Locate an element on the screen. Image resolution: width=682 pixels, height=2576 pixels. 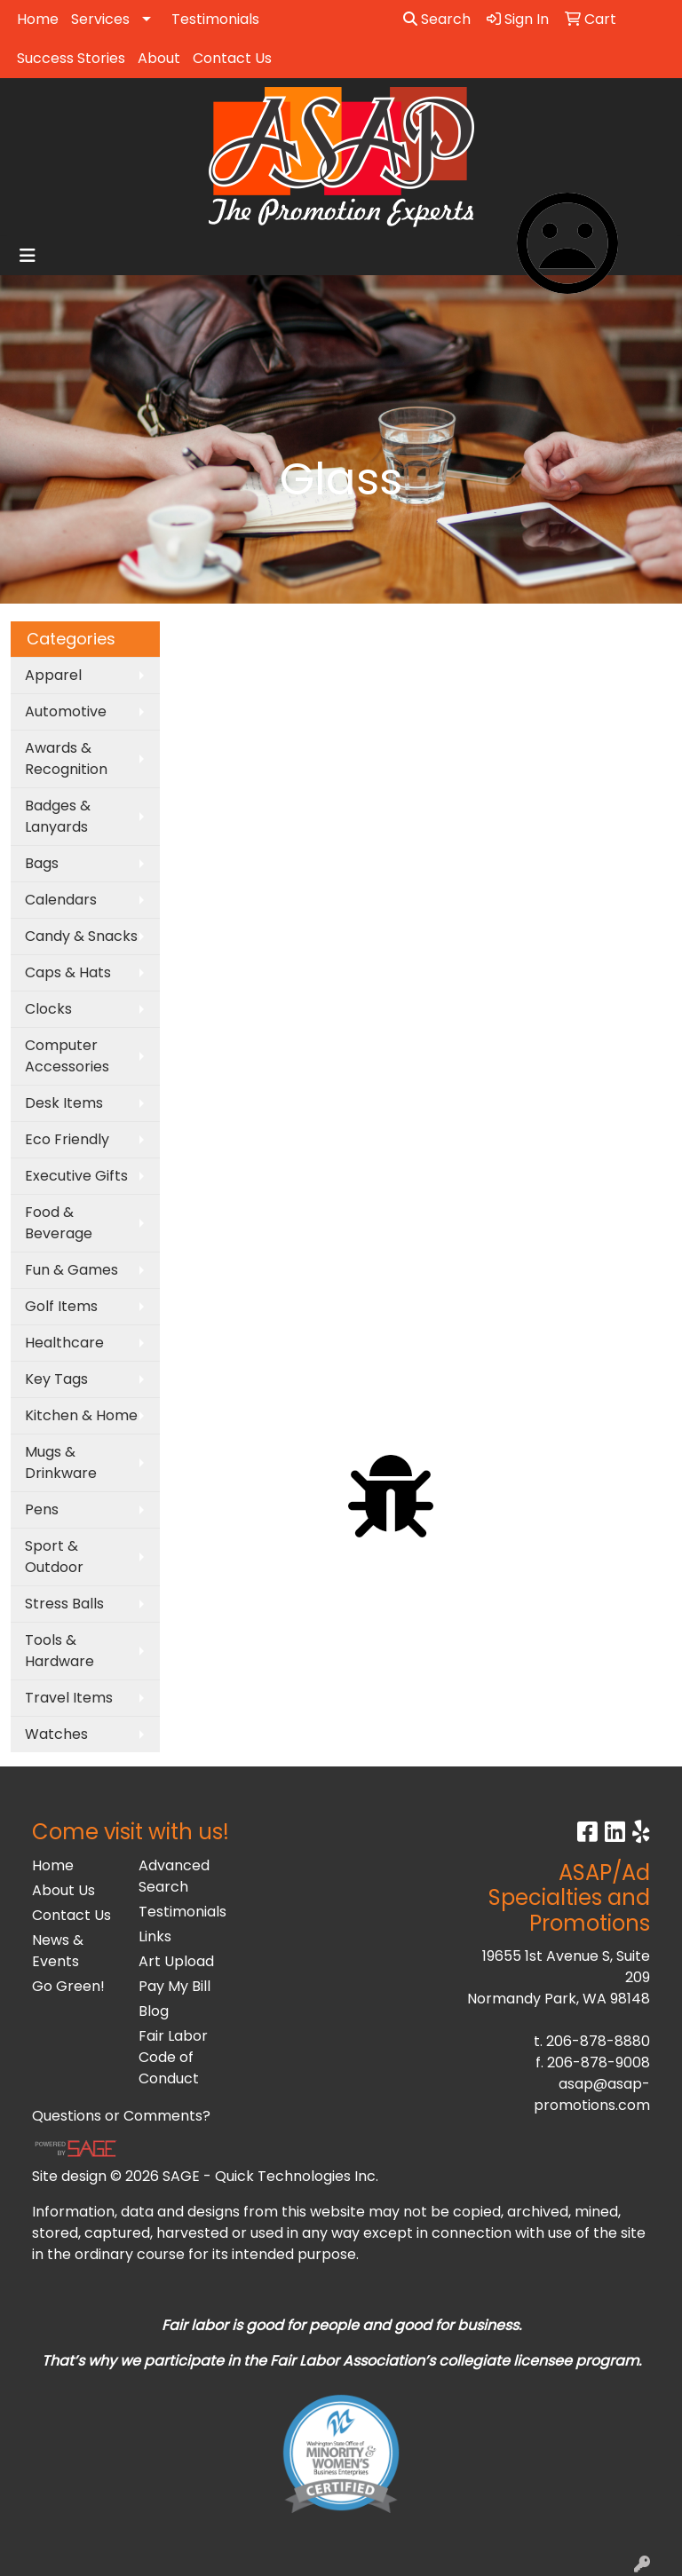
indicate a negative reaction or feedback is located at coordinates (567, 243).